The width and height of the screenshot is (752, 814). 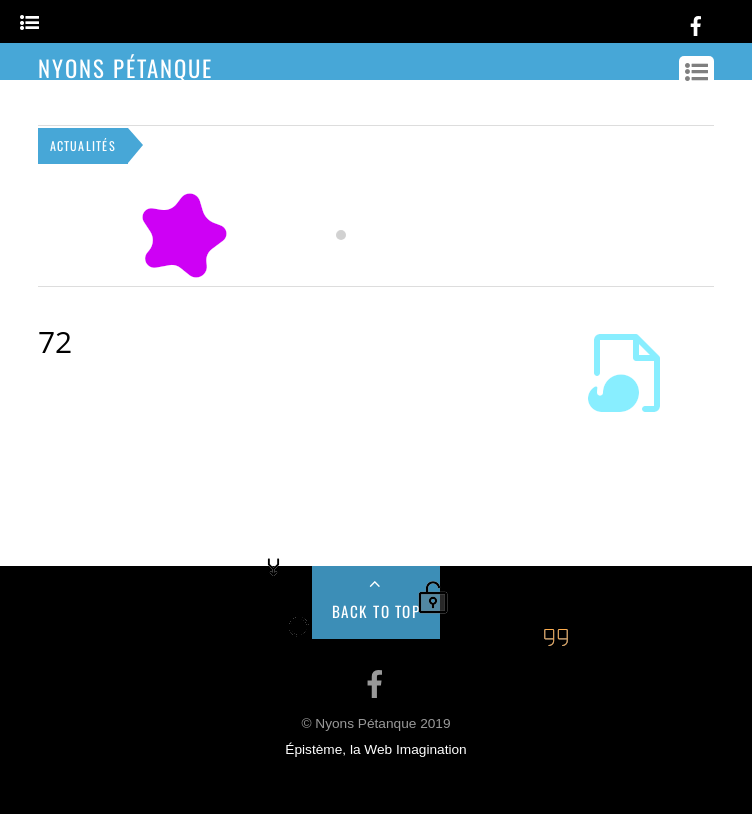 I want to click on zoom in on image, so click(x=299, y=627).